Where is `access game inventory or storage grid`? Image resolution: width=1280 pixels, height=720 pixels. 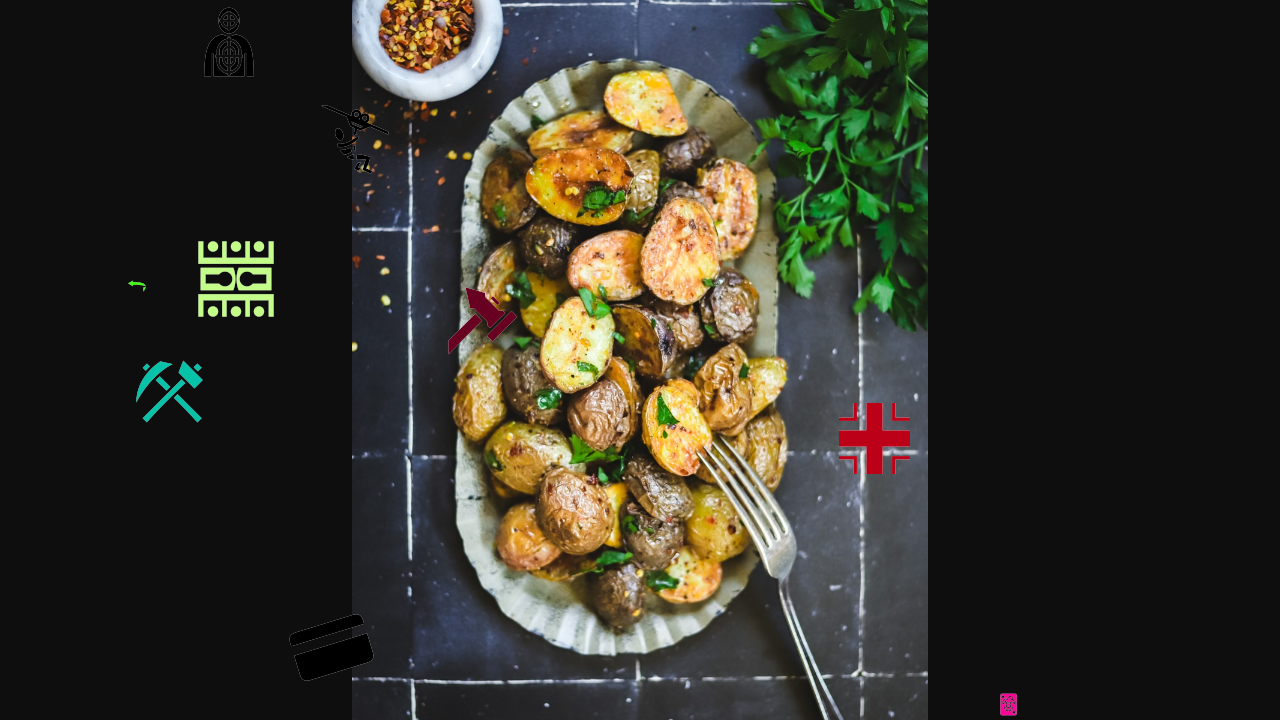
access game inventory or storage grid is located at coordinates (236, 279).